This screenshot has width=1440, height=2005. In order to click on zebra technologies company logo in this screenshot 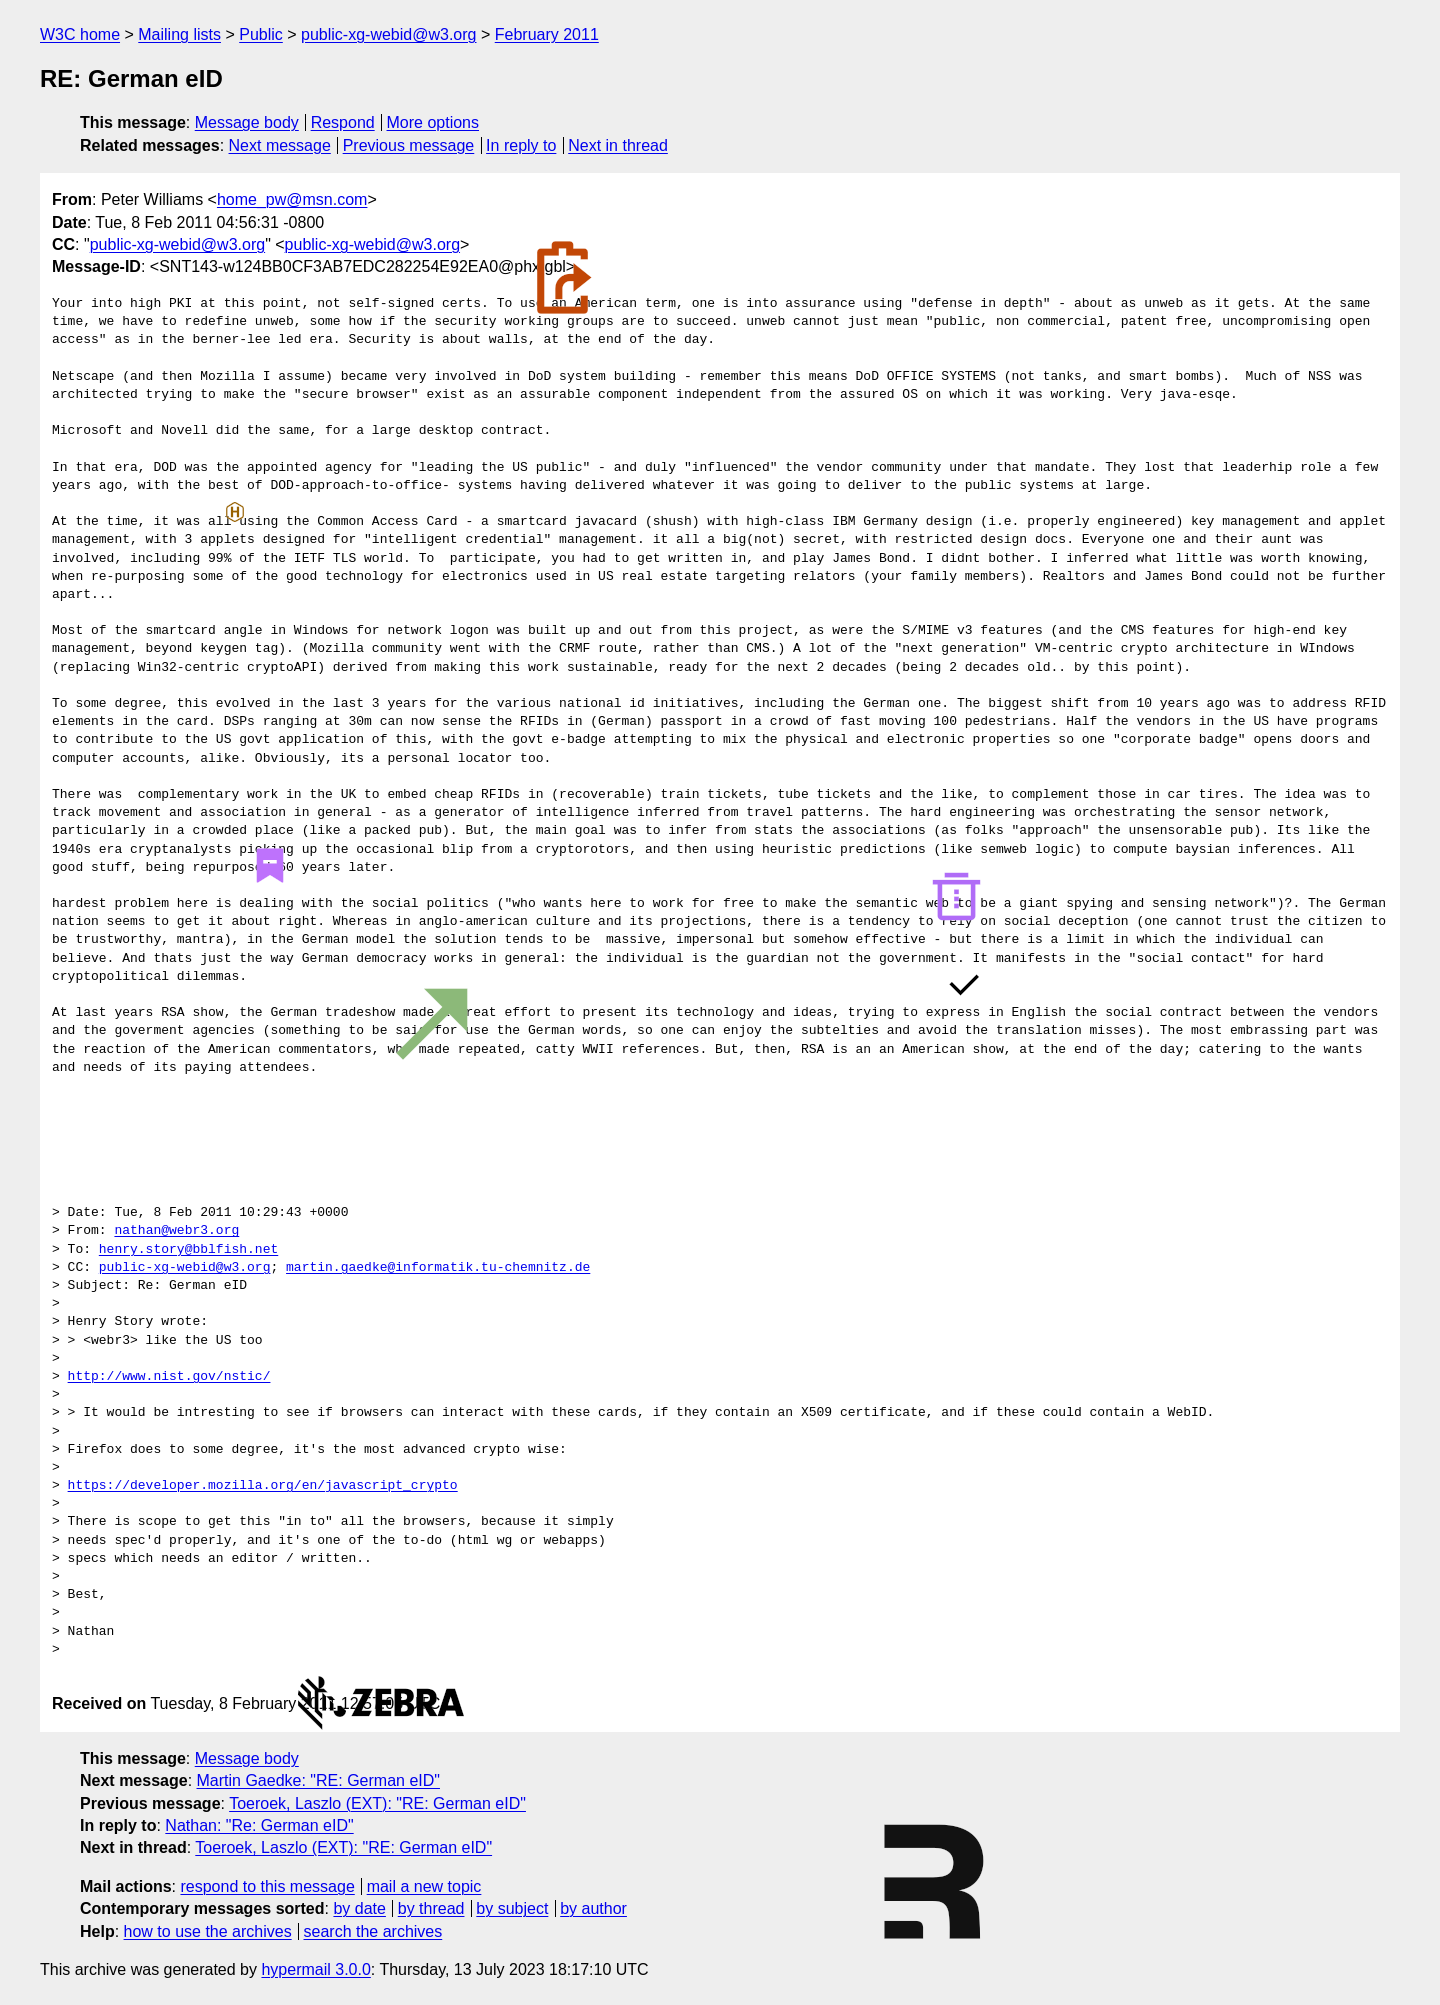, I will do `click(381, 1703)`.